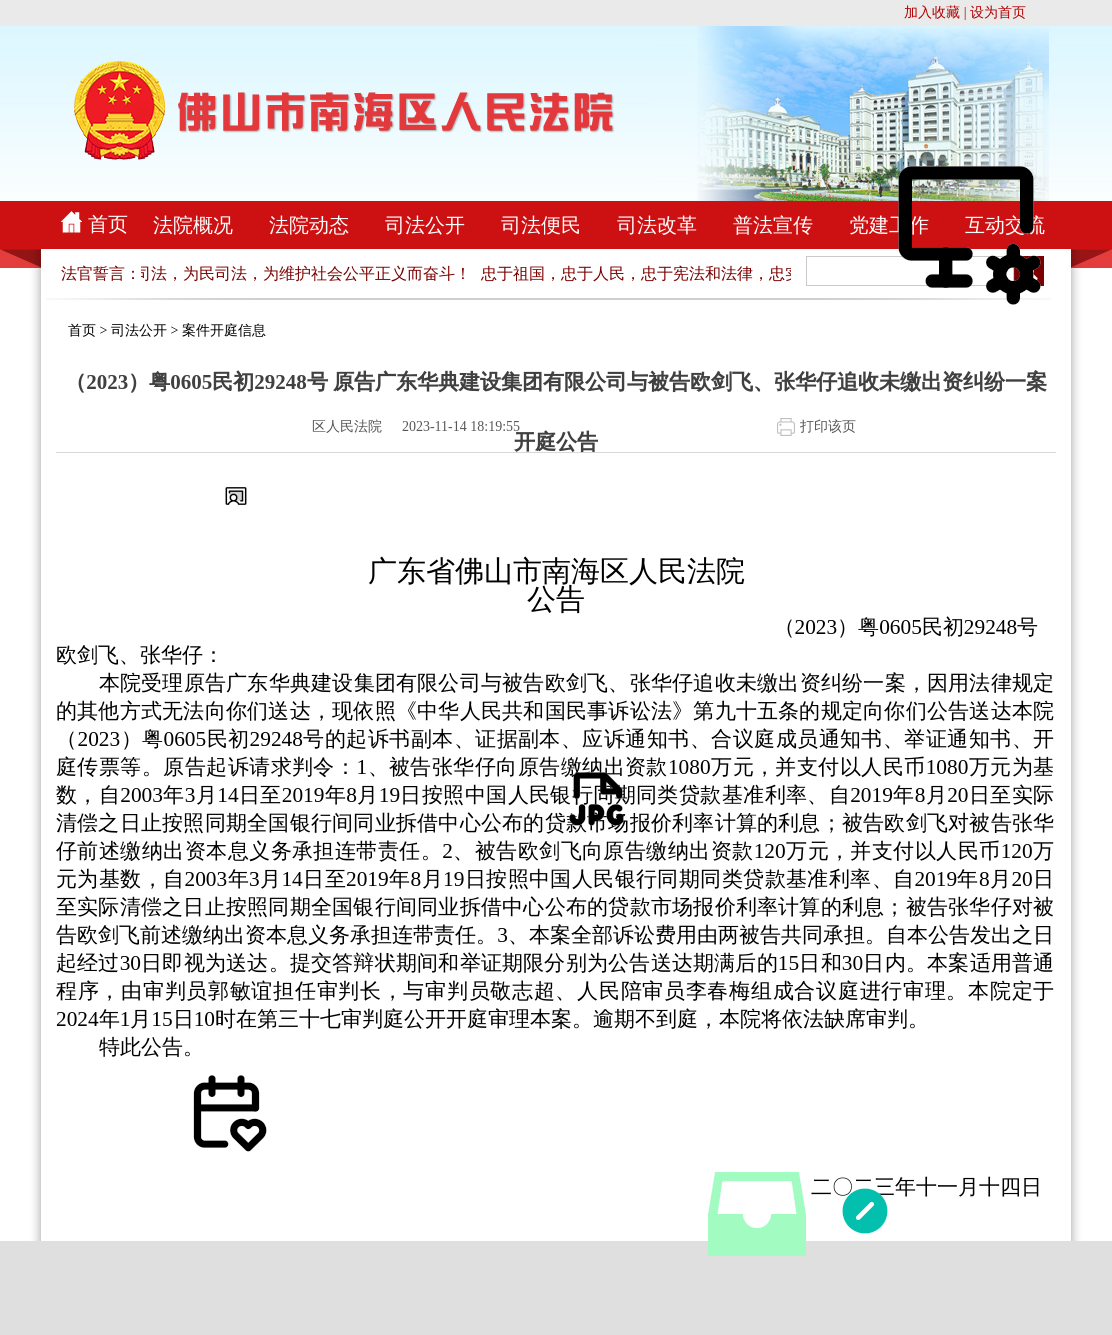 This screenshot has width=1112, height=1335. What do you see at coordinates (226, 1111) in the screenshot?
I see `view favorite or loved events` at bounding box center [226, 1111].